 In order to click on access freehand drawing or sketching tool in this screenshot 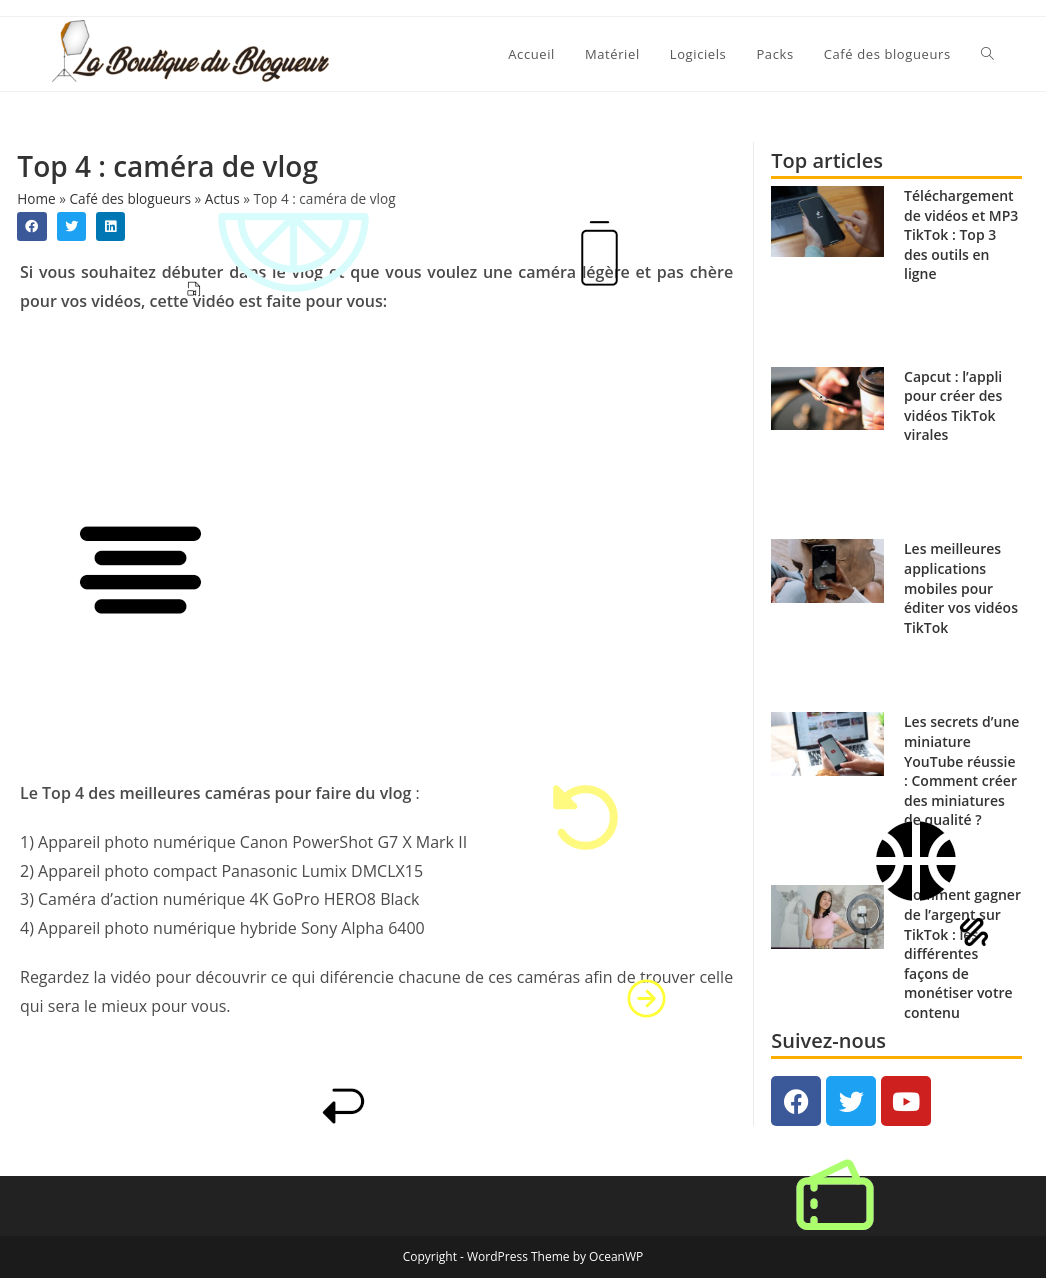, I will do `click(974, 932)`.